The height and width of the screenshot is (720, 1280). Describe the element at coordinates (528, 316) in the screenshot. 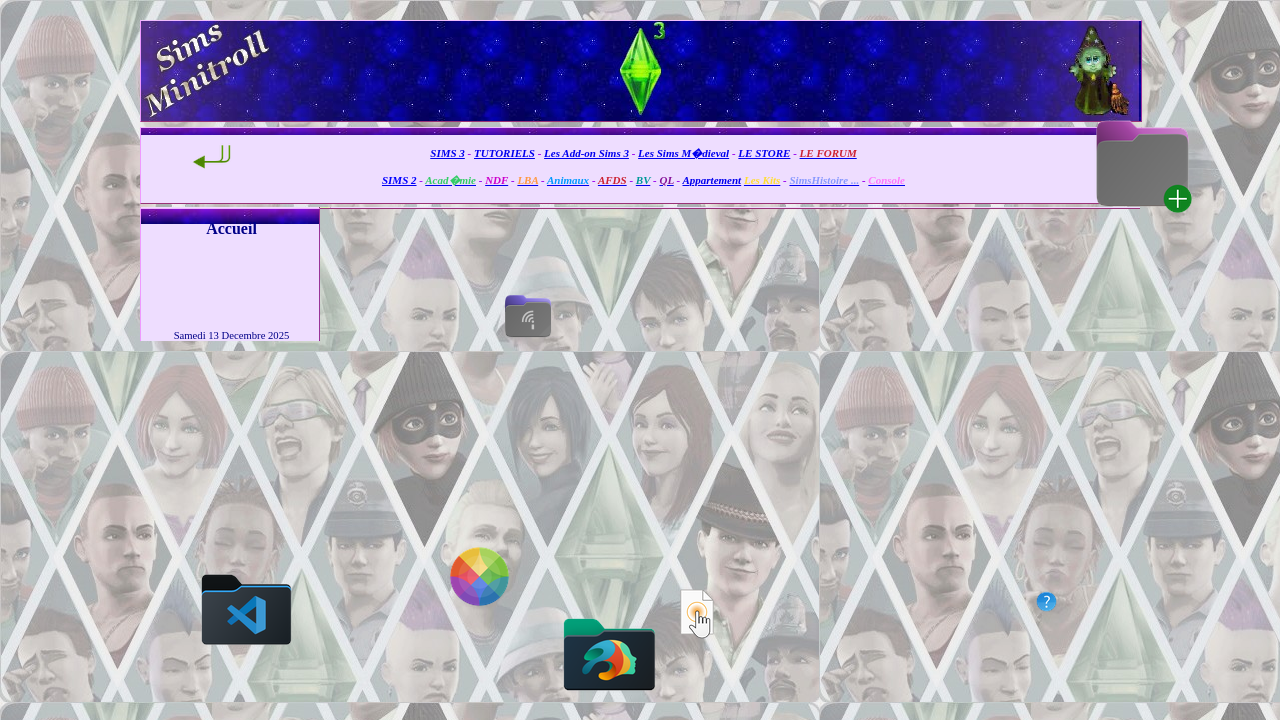

I see `open insync cloud sync folder` at that location.